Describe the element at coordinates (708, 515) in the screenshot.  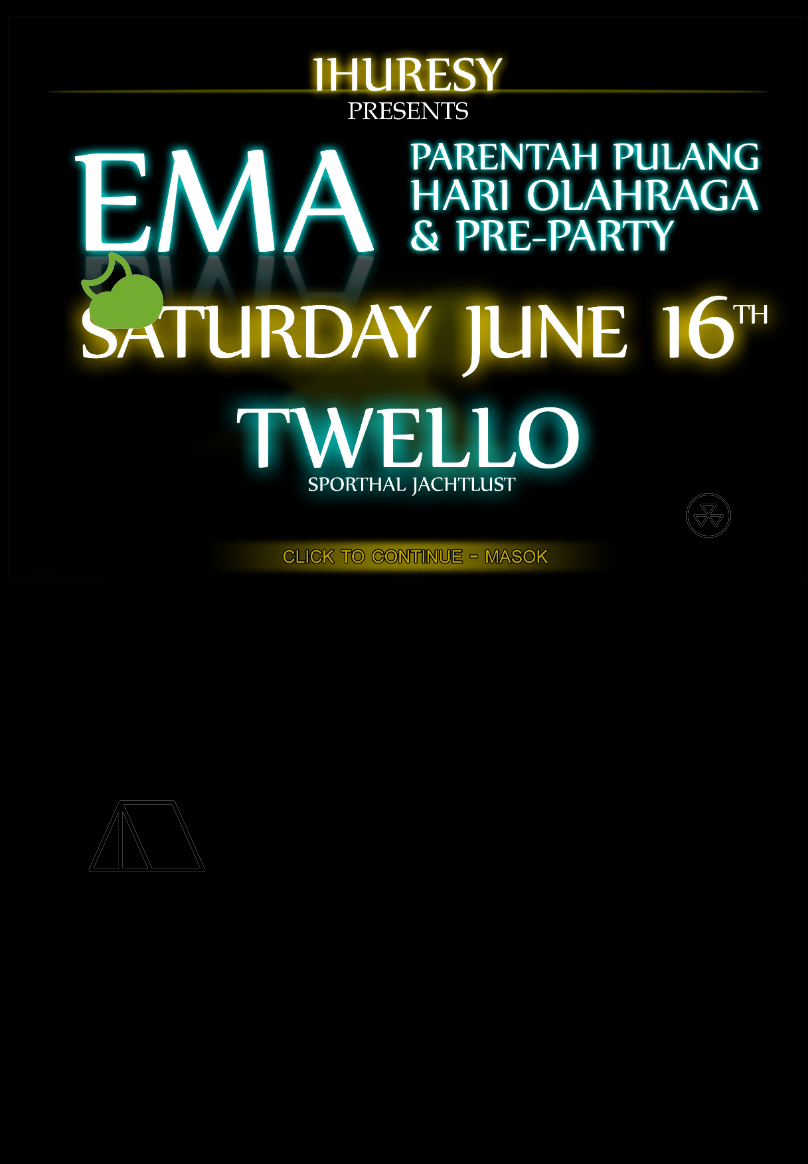
I see `fallout shelter location marker` at that location.